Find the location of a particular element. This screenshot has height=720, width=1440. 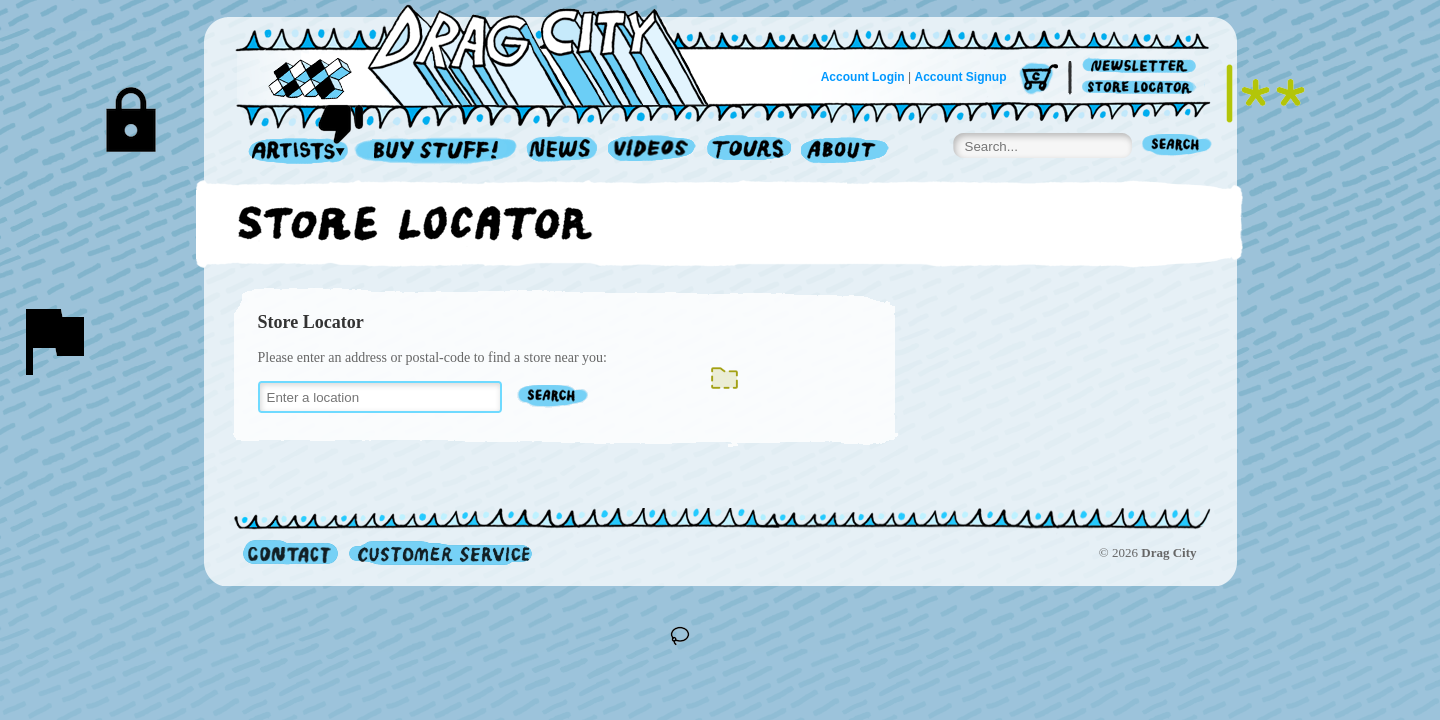

select an irregular area with freehand drawing is located at coordinates (680, 636).